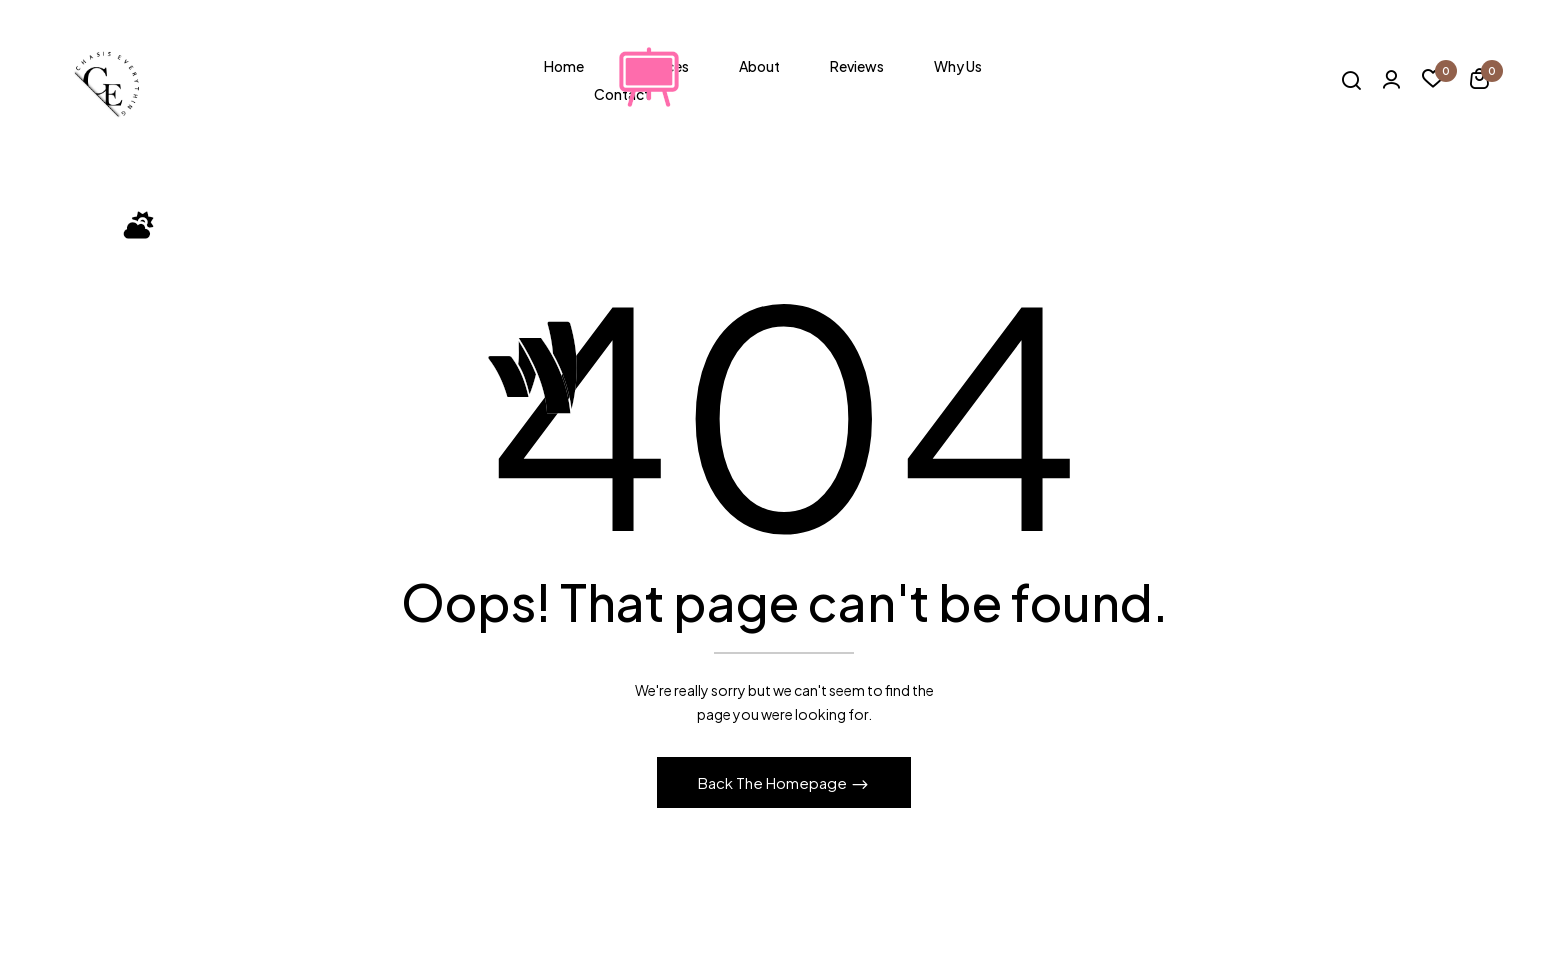 This screenshot has height=968, width=1568. Describe the element at coordinates (138, 225) in the screenshot. I see `view current weather conditions` at that location.